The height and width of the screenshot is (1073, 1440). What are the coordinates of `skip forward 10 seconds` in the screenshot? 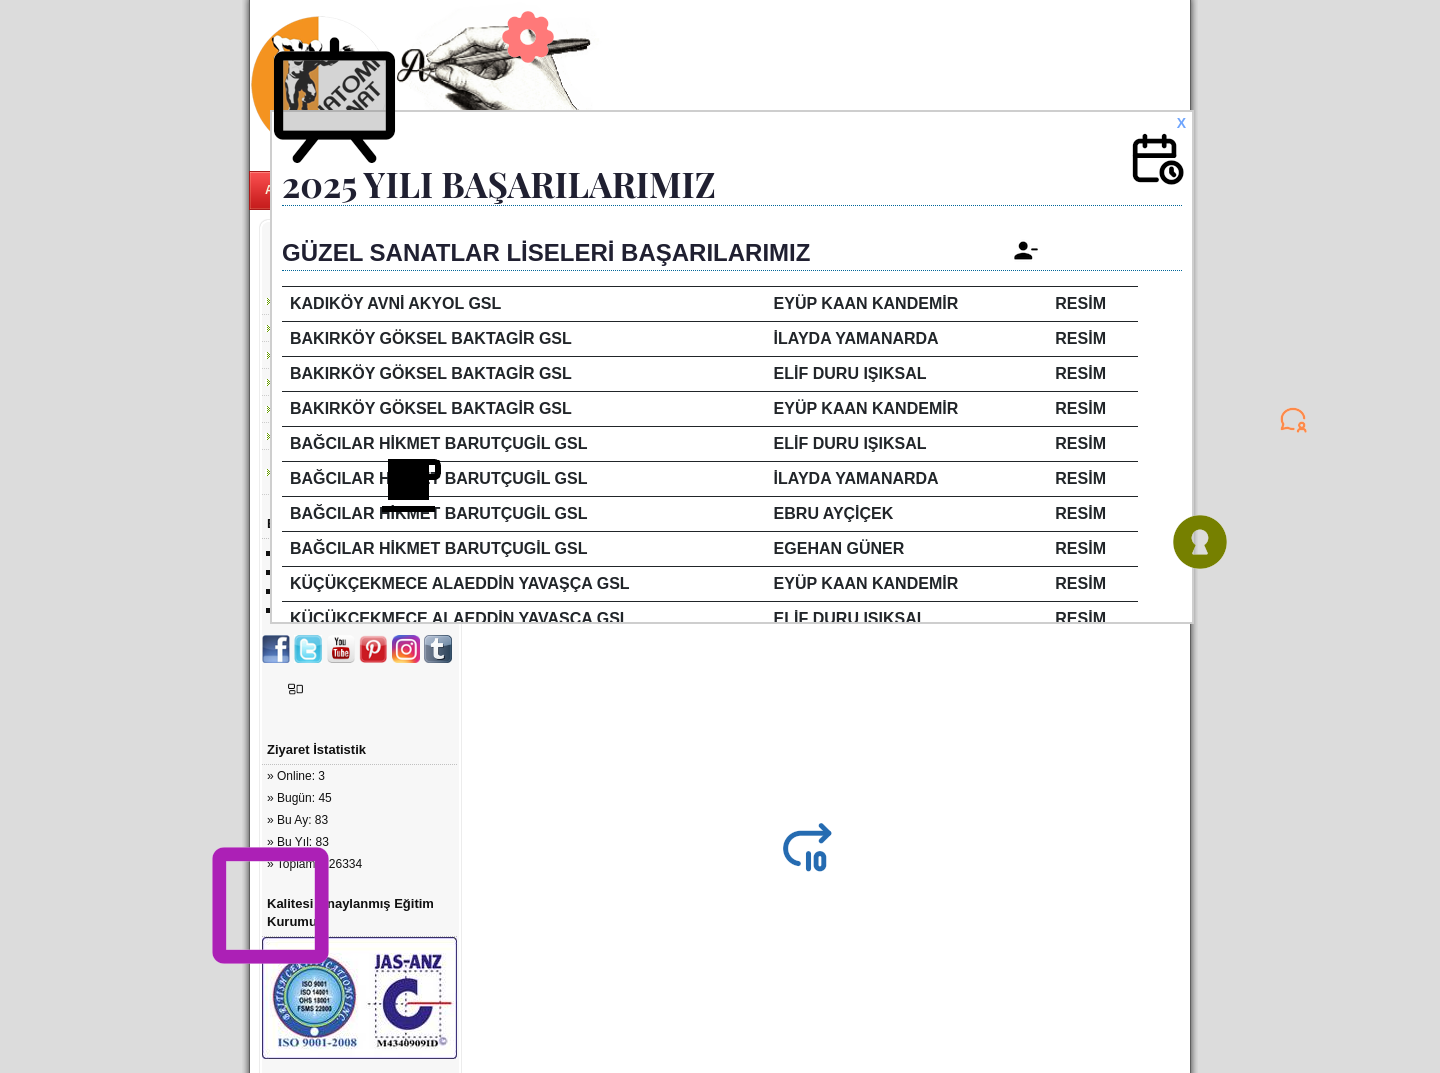 It's located at (808, 848).